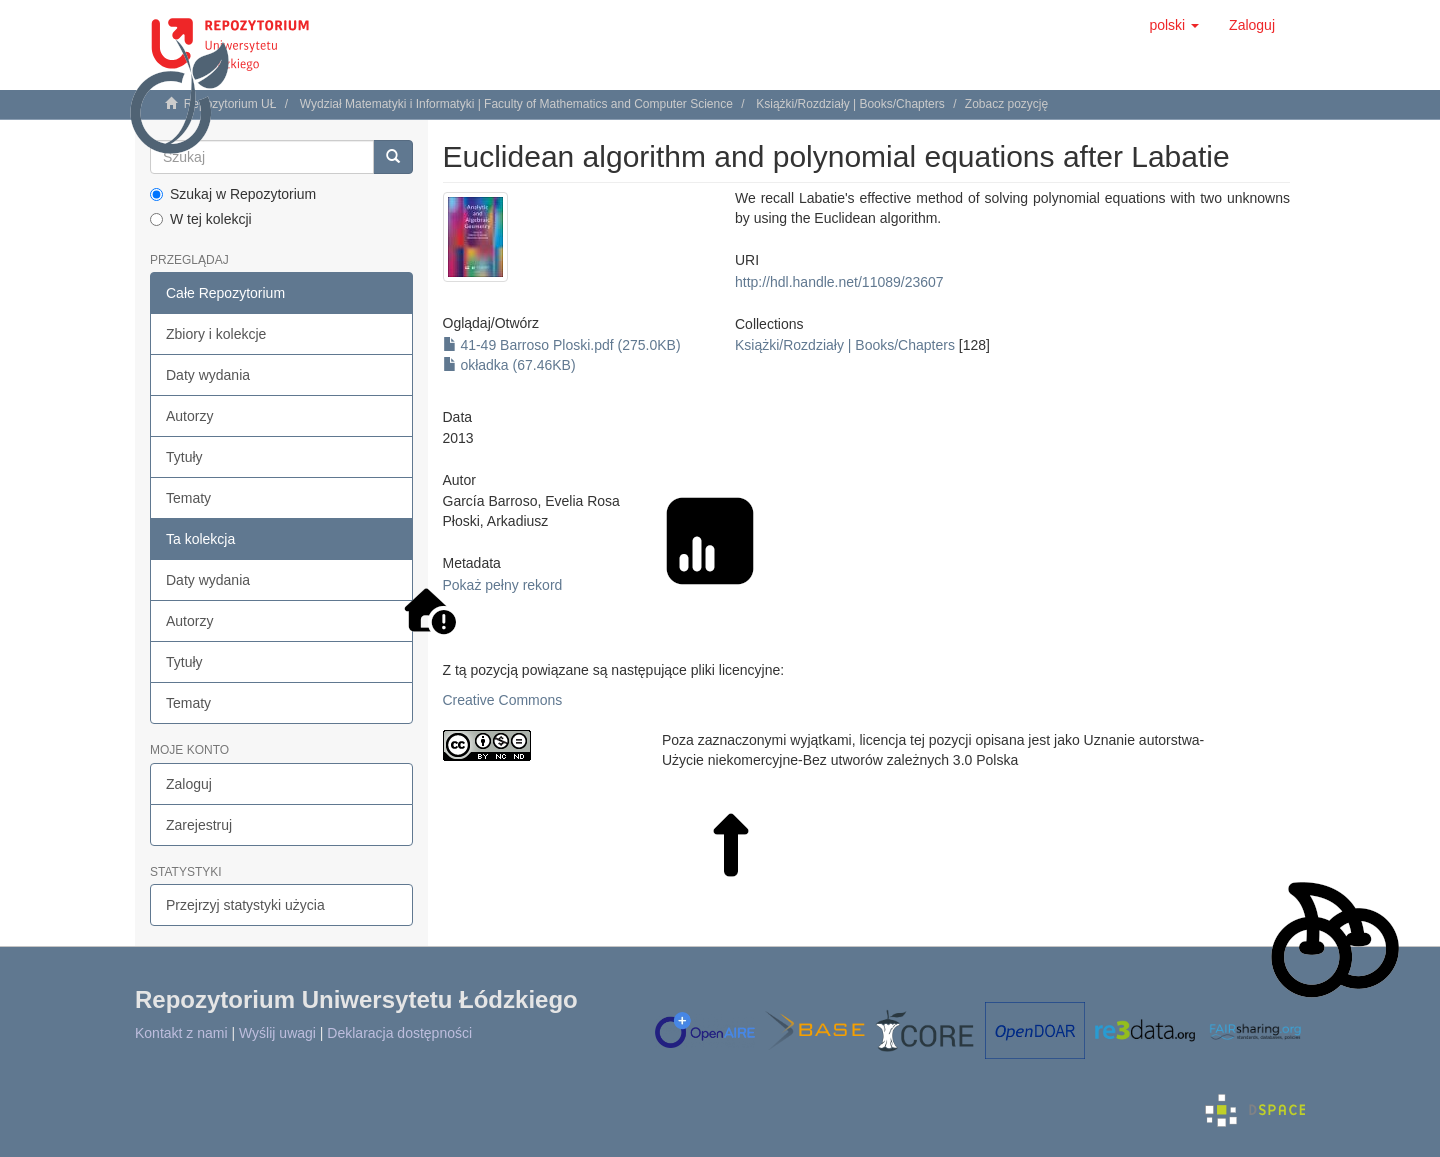  I want to click on scroll to top of page, so click(731, 845).